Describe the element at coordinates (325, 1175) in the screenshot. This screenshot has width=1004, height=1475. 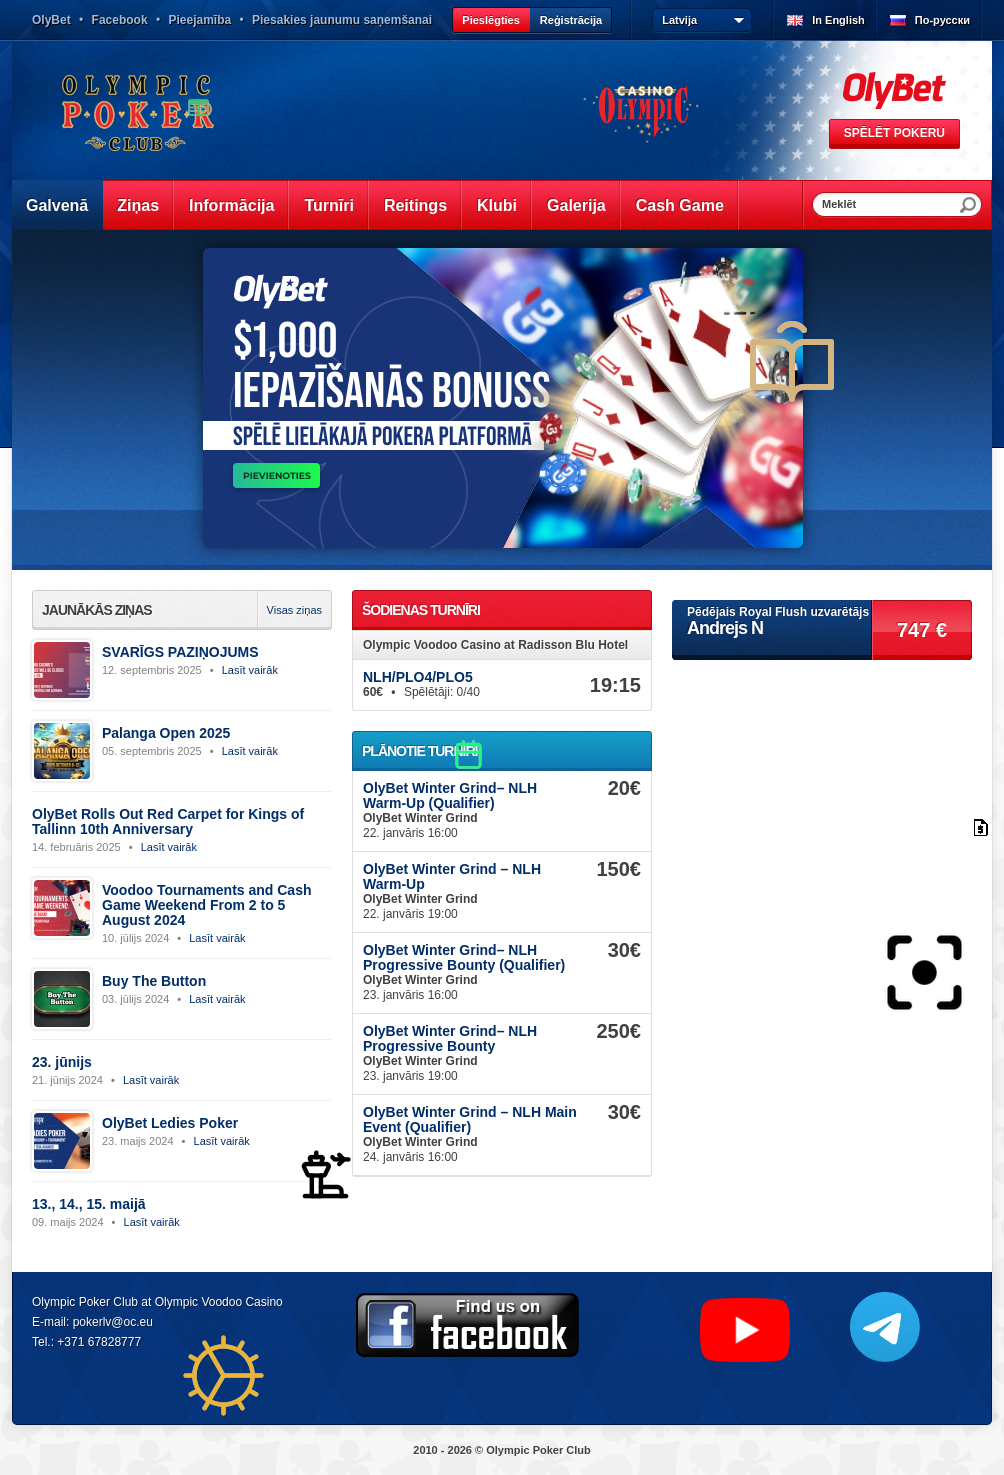
I see `navigate to airport information` at that location.